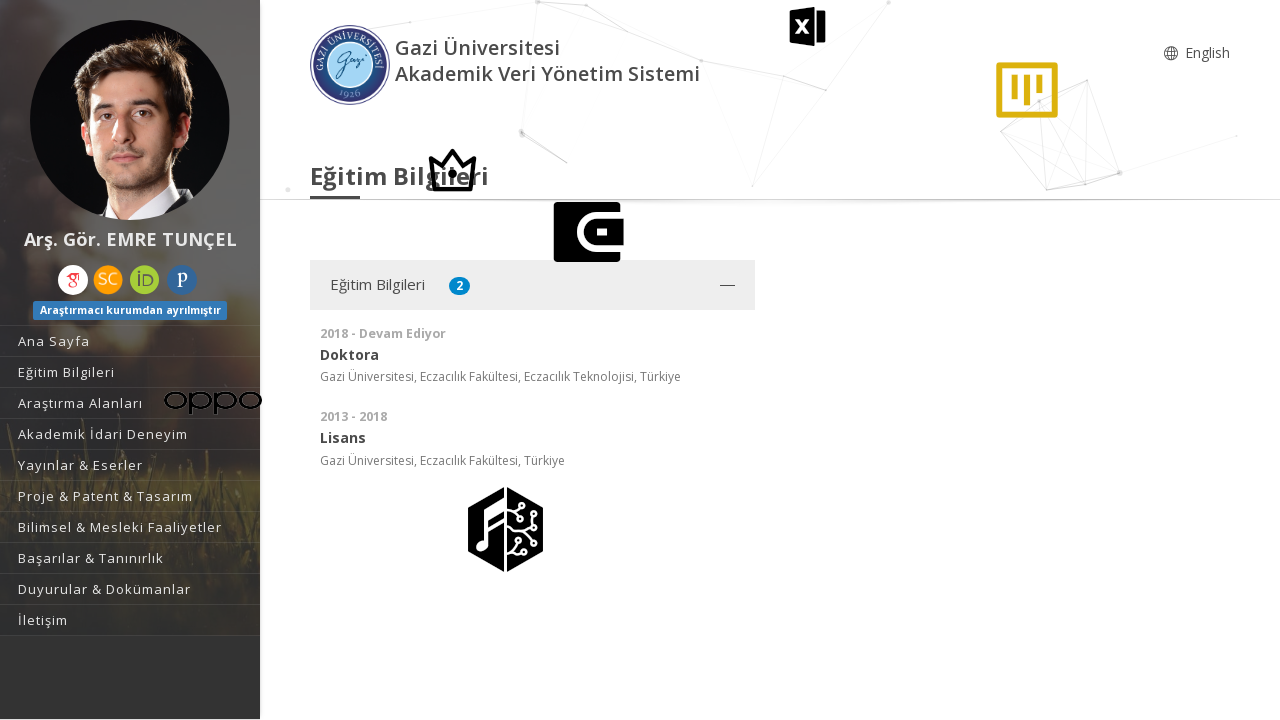  I want to click on open or view an Excel spreadsheet file, so click(807, 26).